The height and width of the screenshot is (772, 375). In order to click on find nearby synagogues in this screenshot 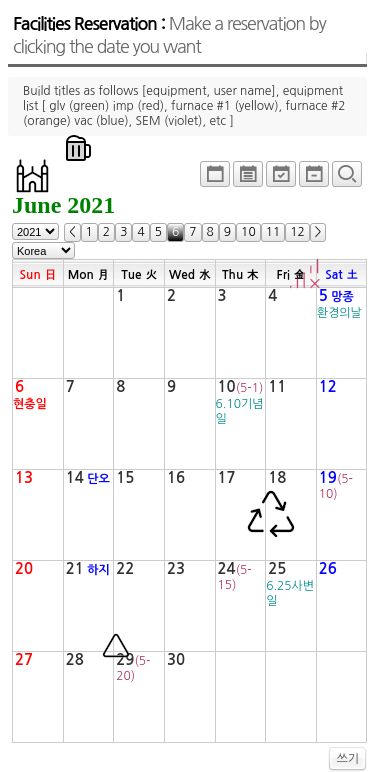, I will do `click(32, 176)`.